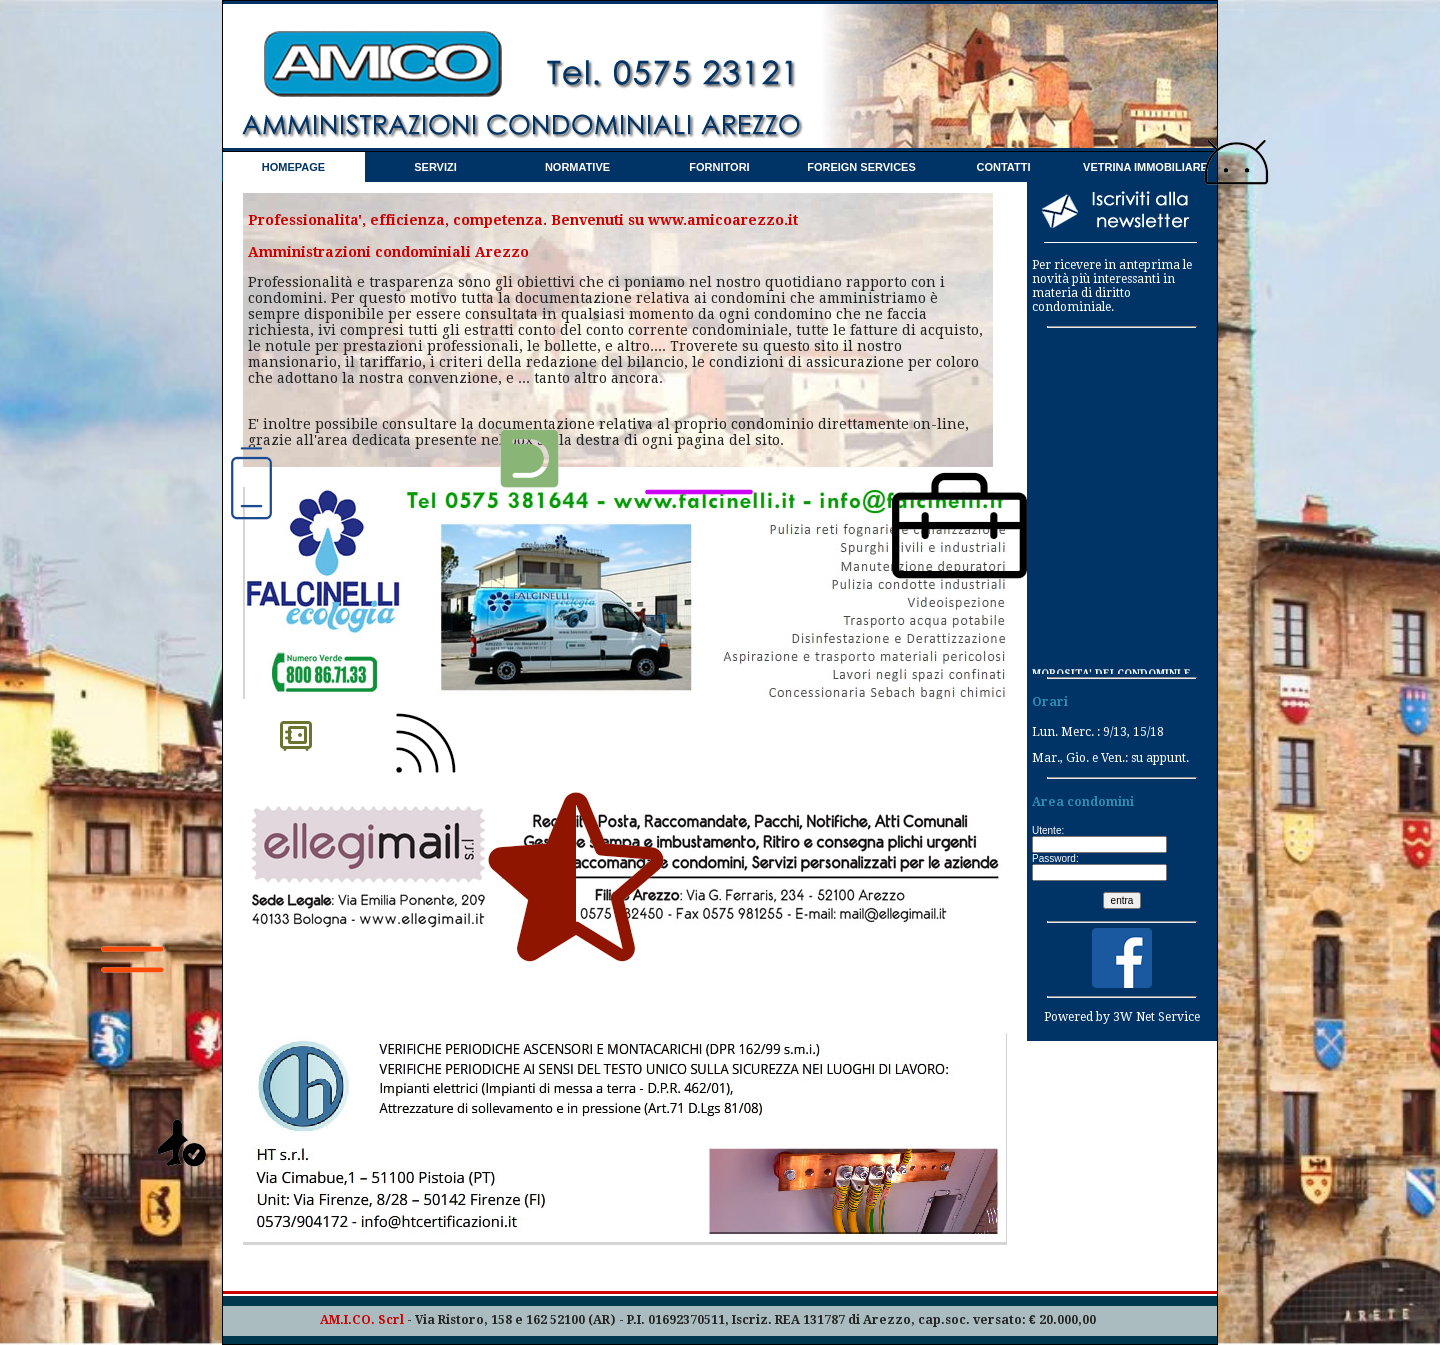  What do you see at coordinates (296, 737) in the screenshot?
I see `access fiscal host settings` at bounding box center [296, 737].